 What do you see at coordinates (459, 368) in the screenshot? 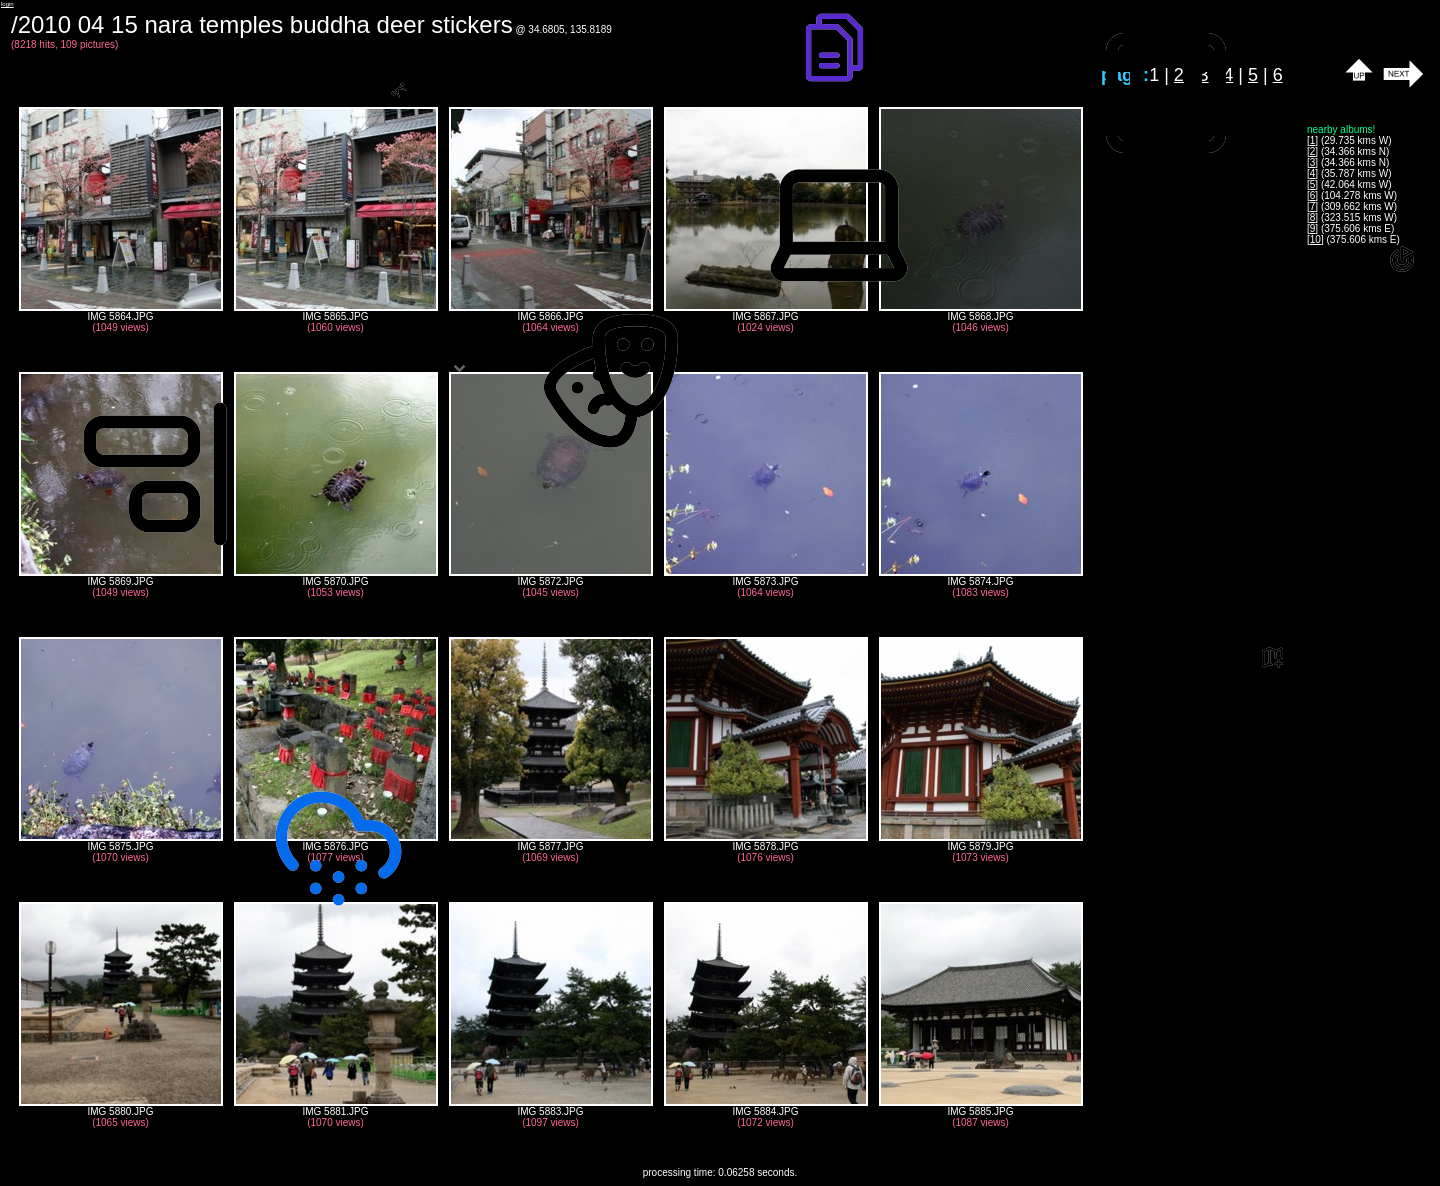
I see `expand a dropdown menu` at bounding box center [459, 368].